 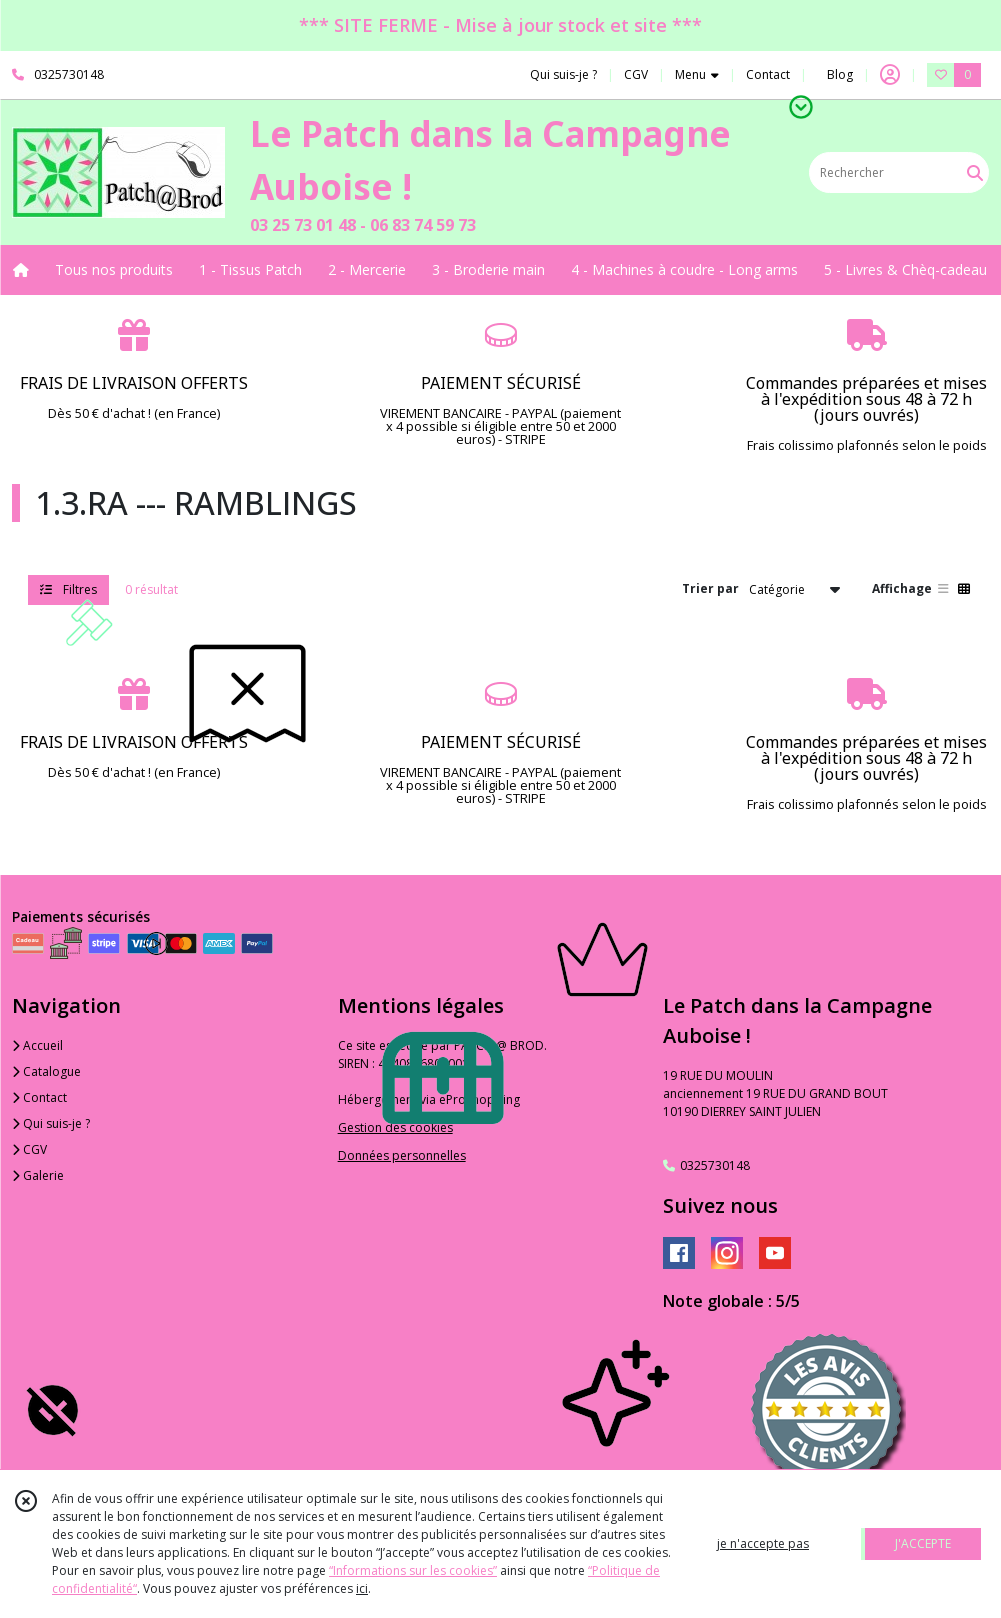 I want to click on expand dropdown menu or section, so click(x=801, y=107).